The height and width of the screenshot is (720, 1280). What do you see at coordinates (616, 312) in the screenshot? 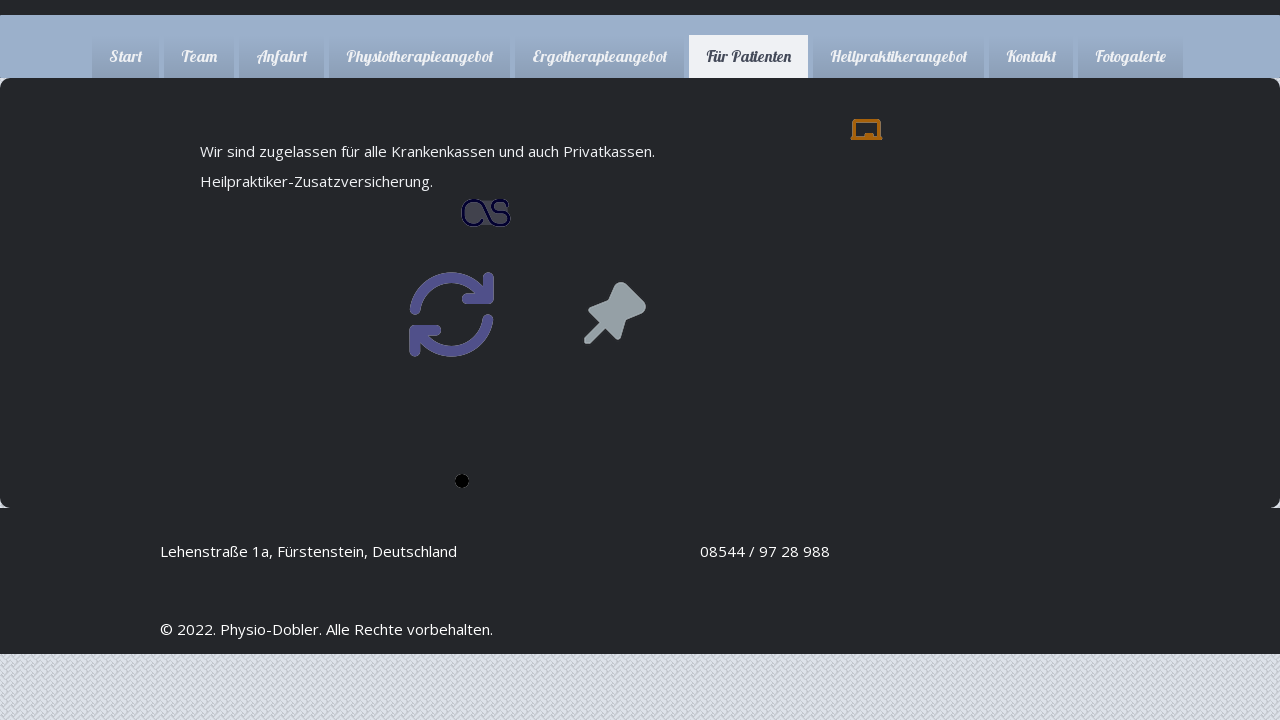
I see `pin an item to keep it visible` at bounding box center [616, 312].